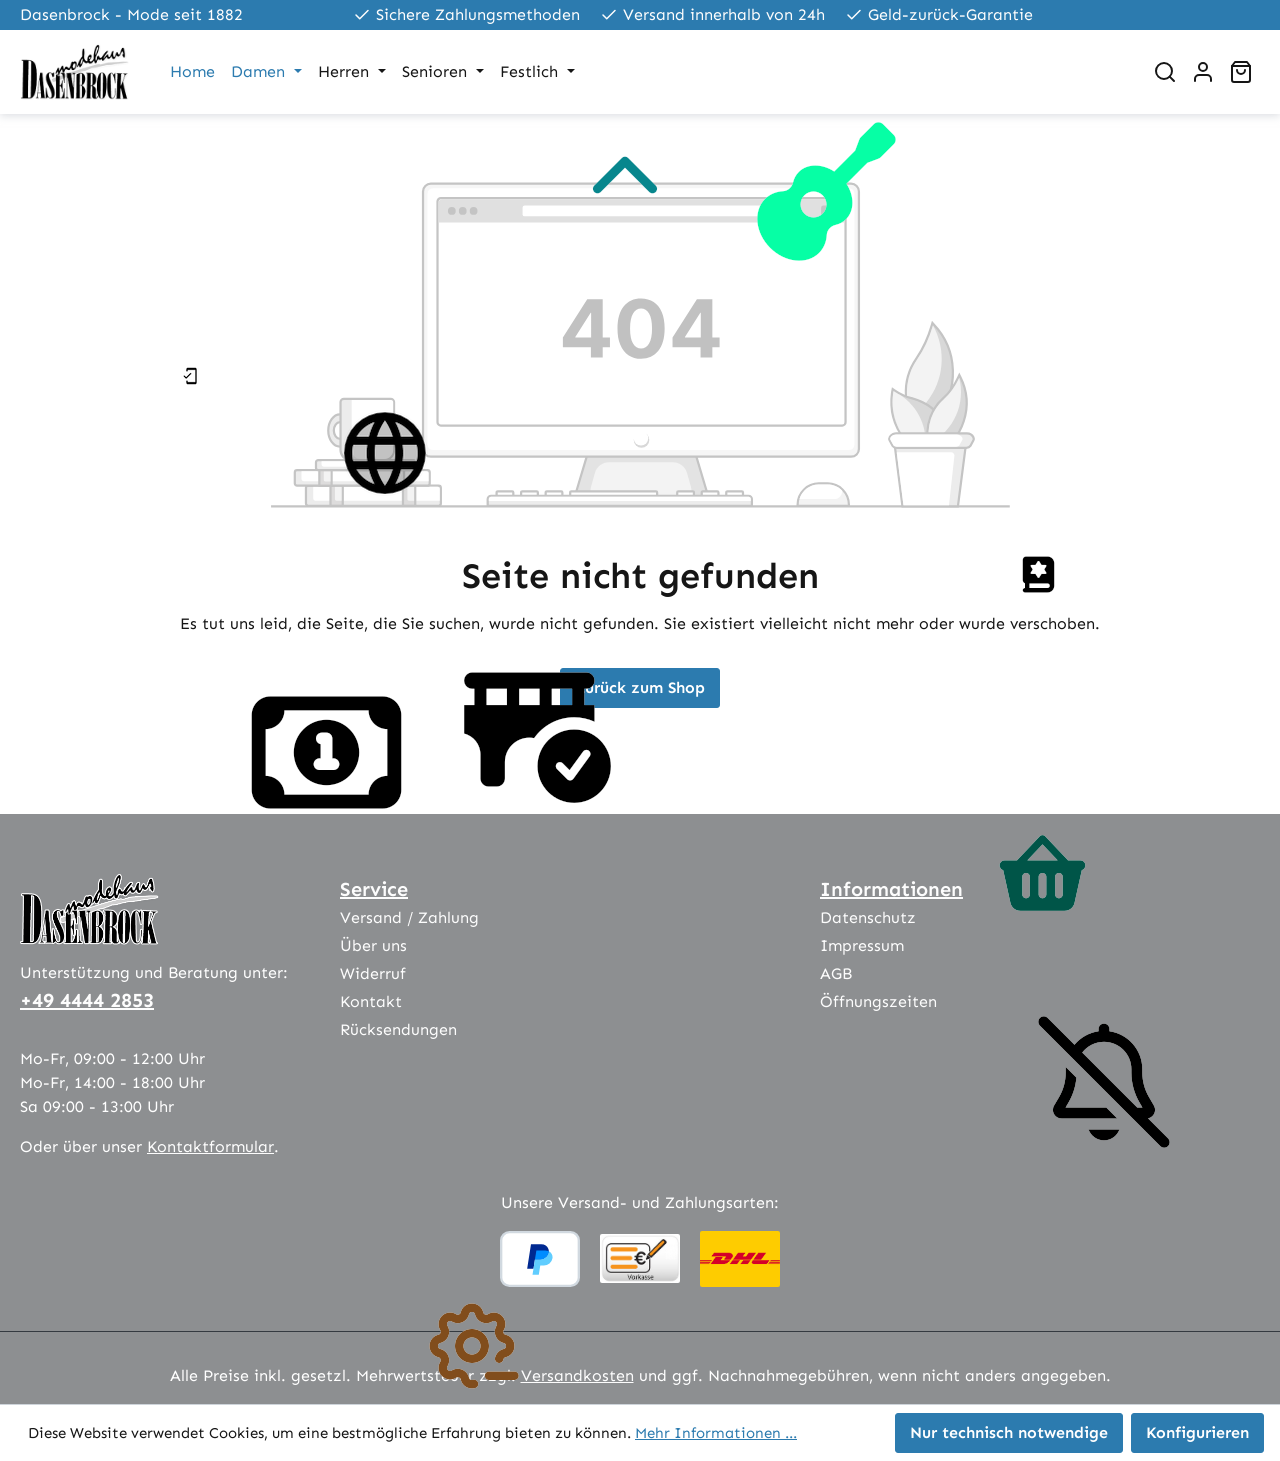 The image size is (1280, 1461). Describe the element at coordinates (537, 729) in the screenshot. I see `bridge inspection verified or approved` at that location.